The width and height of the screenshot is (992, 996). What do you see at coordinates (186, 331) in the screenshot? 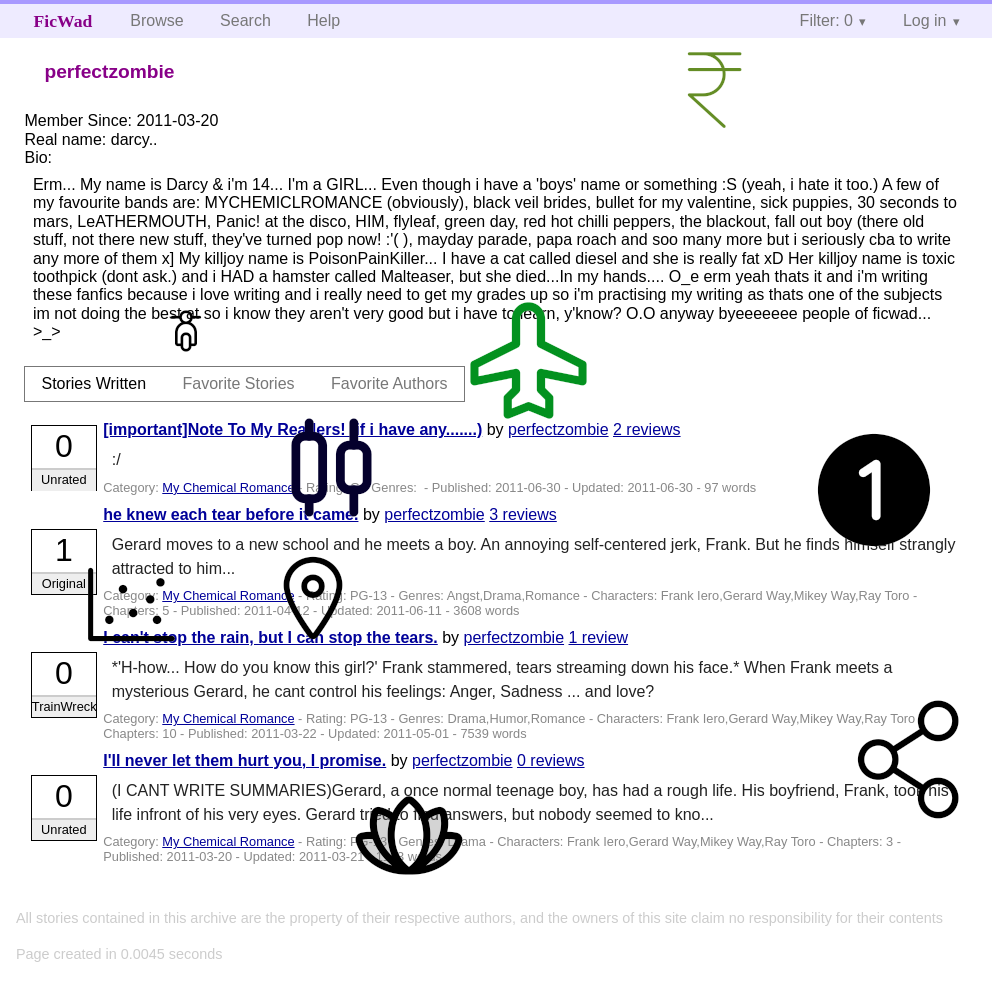
I see `select moped or scooter as transportation mode` at bounding box center [186, 331].